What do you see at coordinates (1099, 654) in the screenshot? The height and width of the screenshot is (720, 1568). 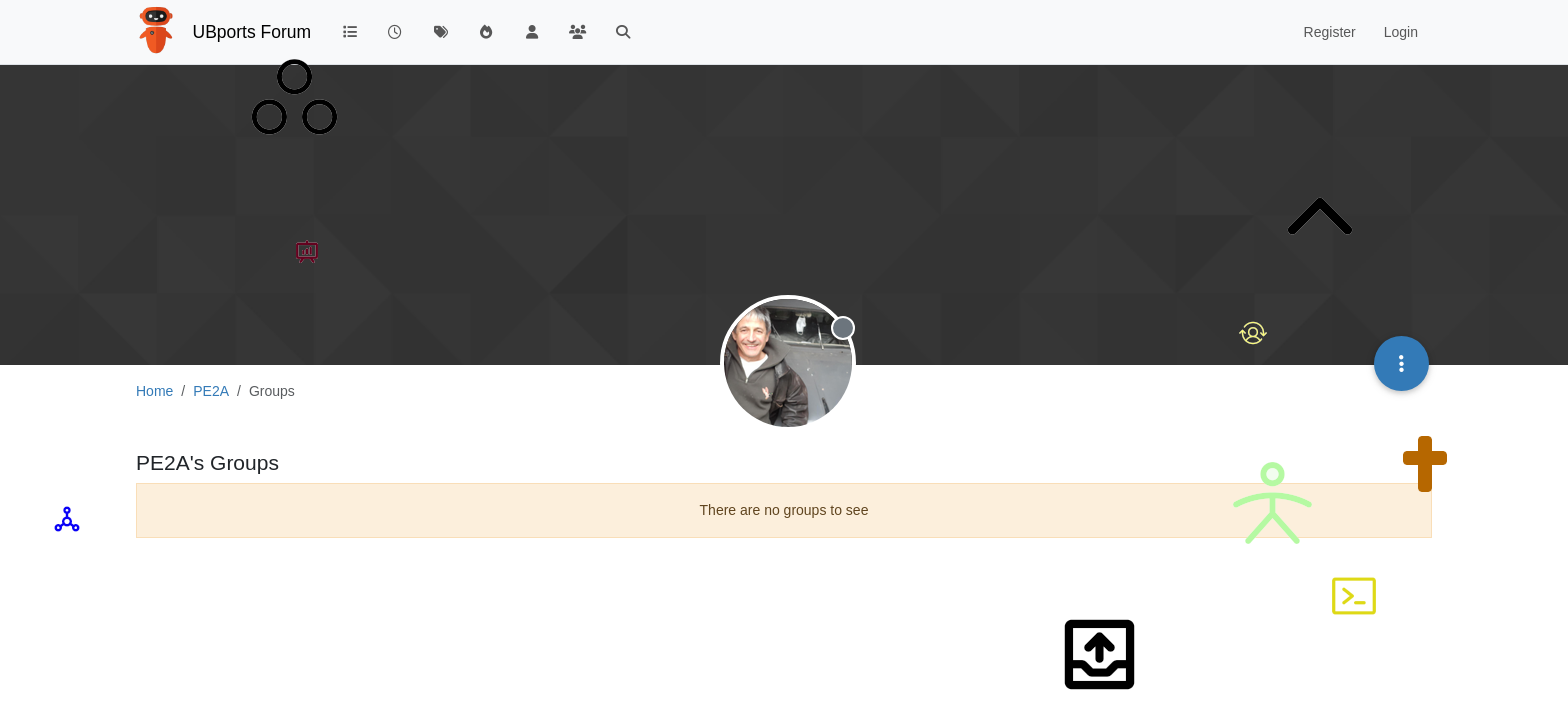 I see `upload file to inbox or tray` at bounding box center [1099, 654].